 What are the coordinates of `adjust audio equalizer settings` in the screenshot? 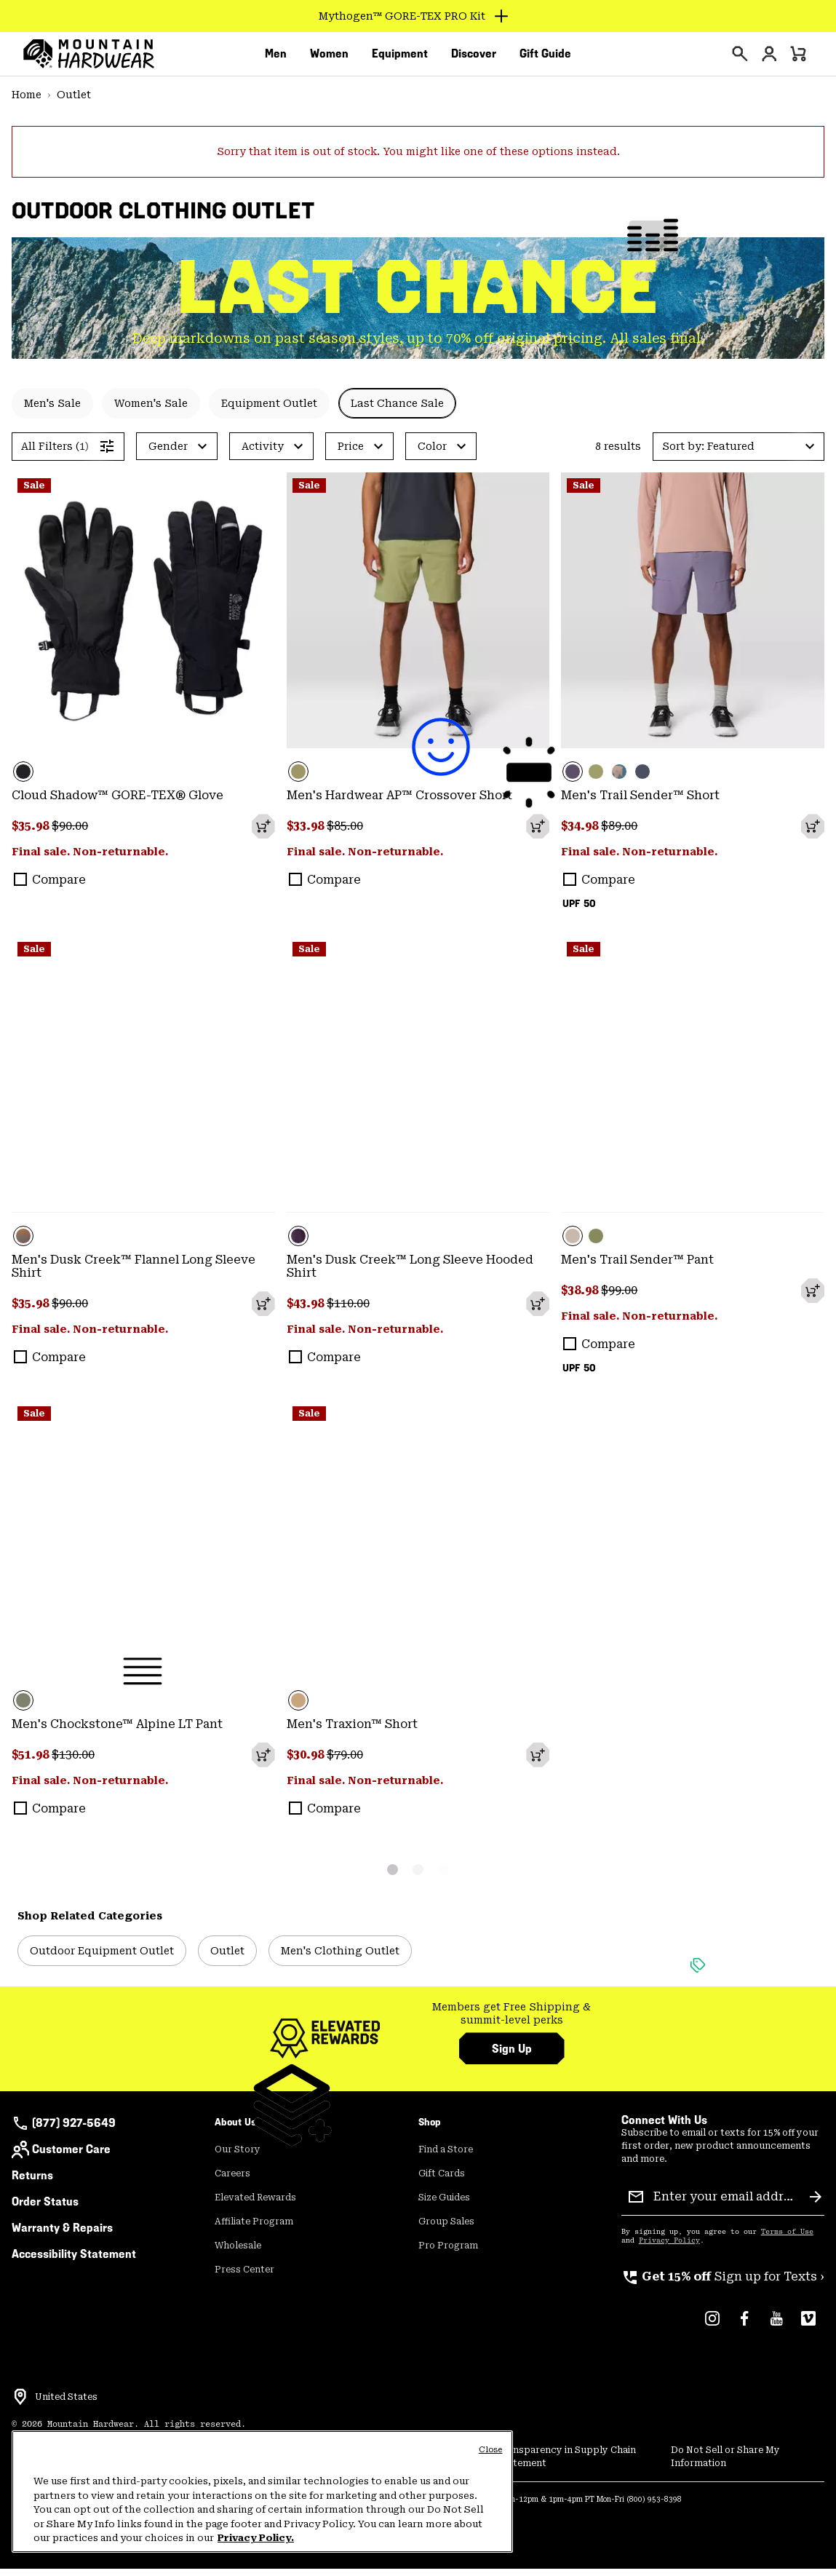 It's located at (653, 235).